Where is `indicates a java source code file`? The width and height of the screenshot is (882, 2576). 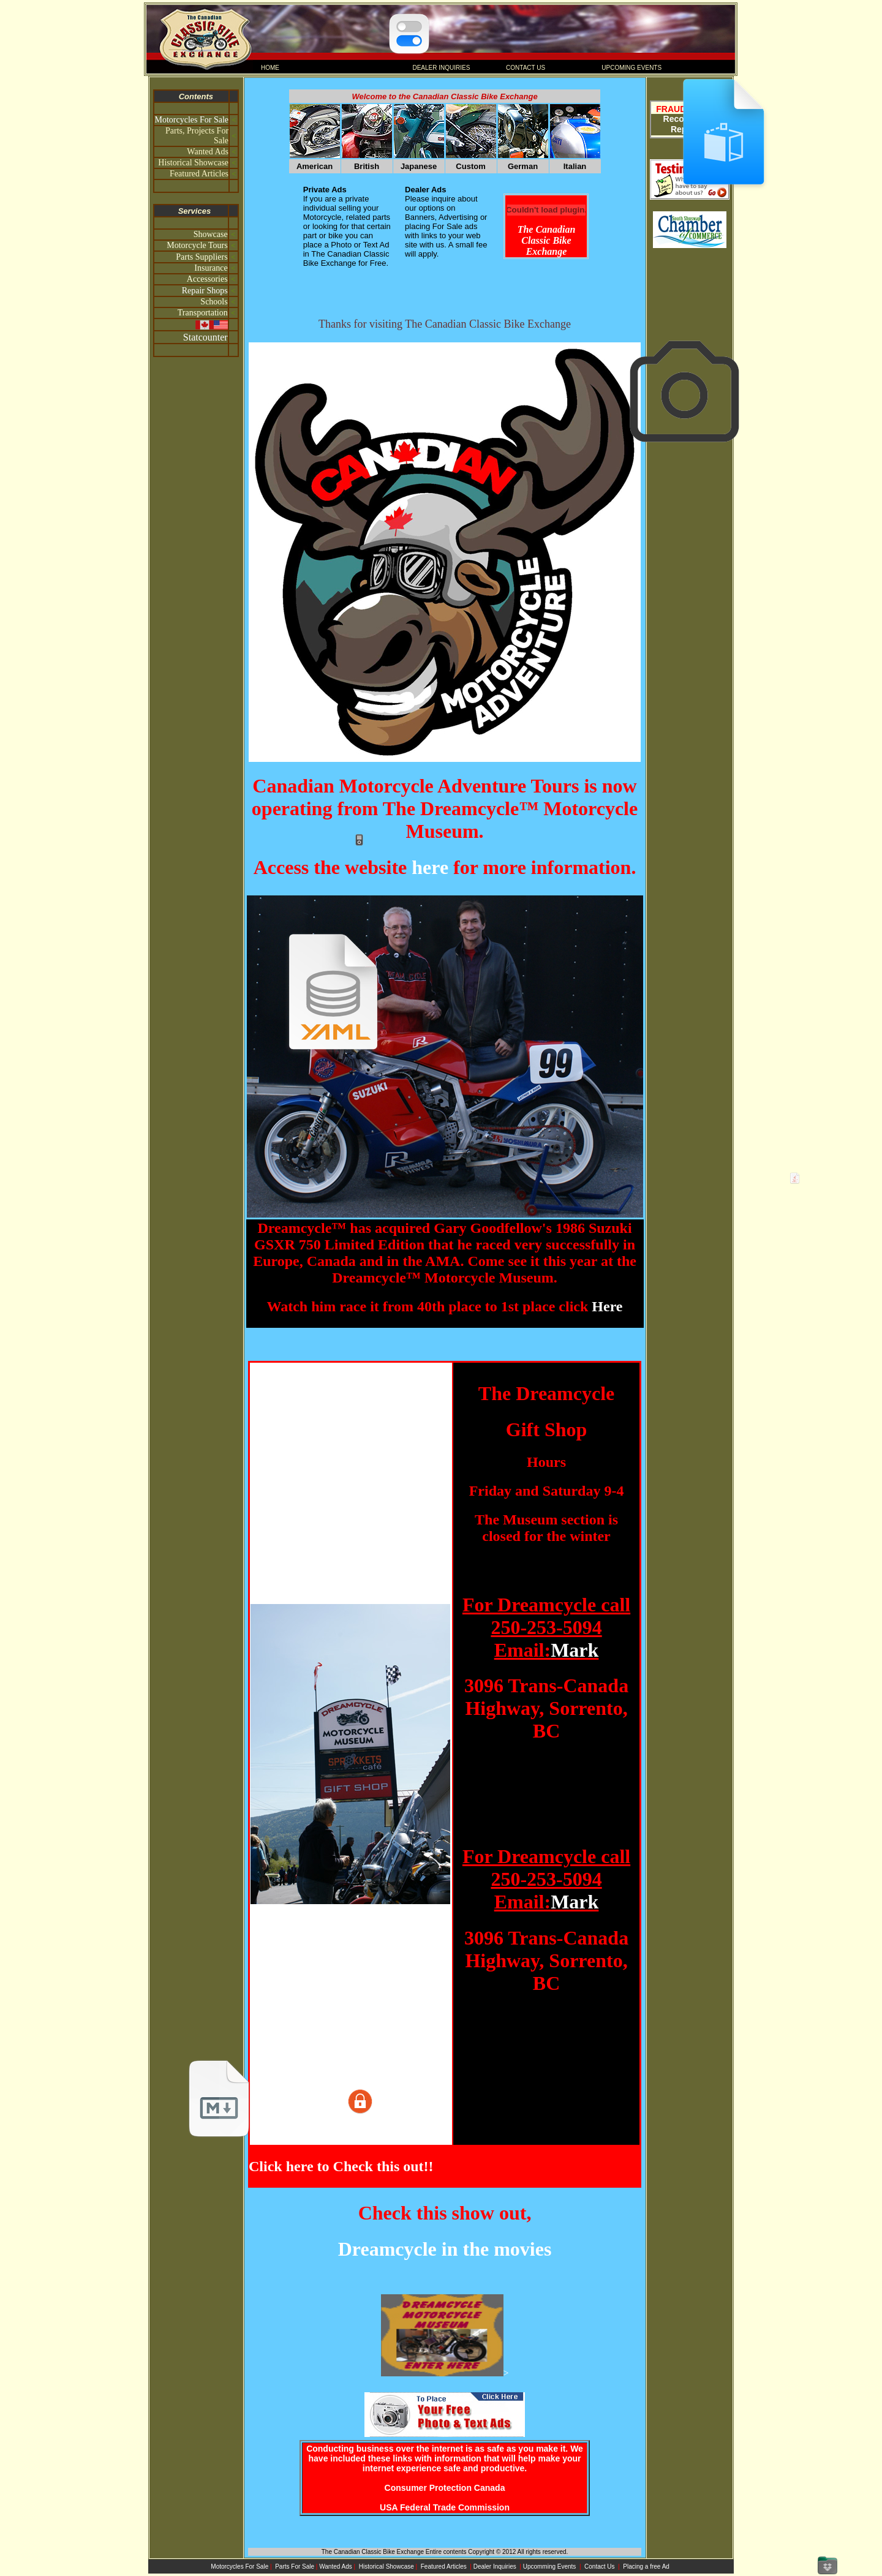 indicates a java source code file is located at coordinates (794, 1178).